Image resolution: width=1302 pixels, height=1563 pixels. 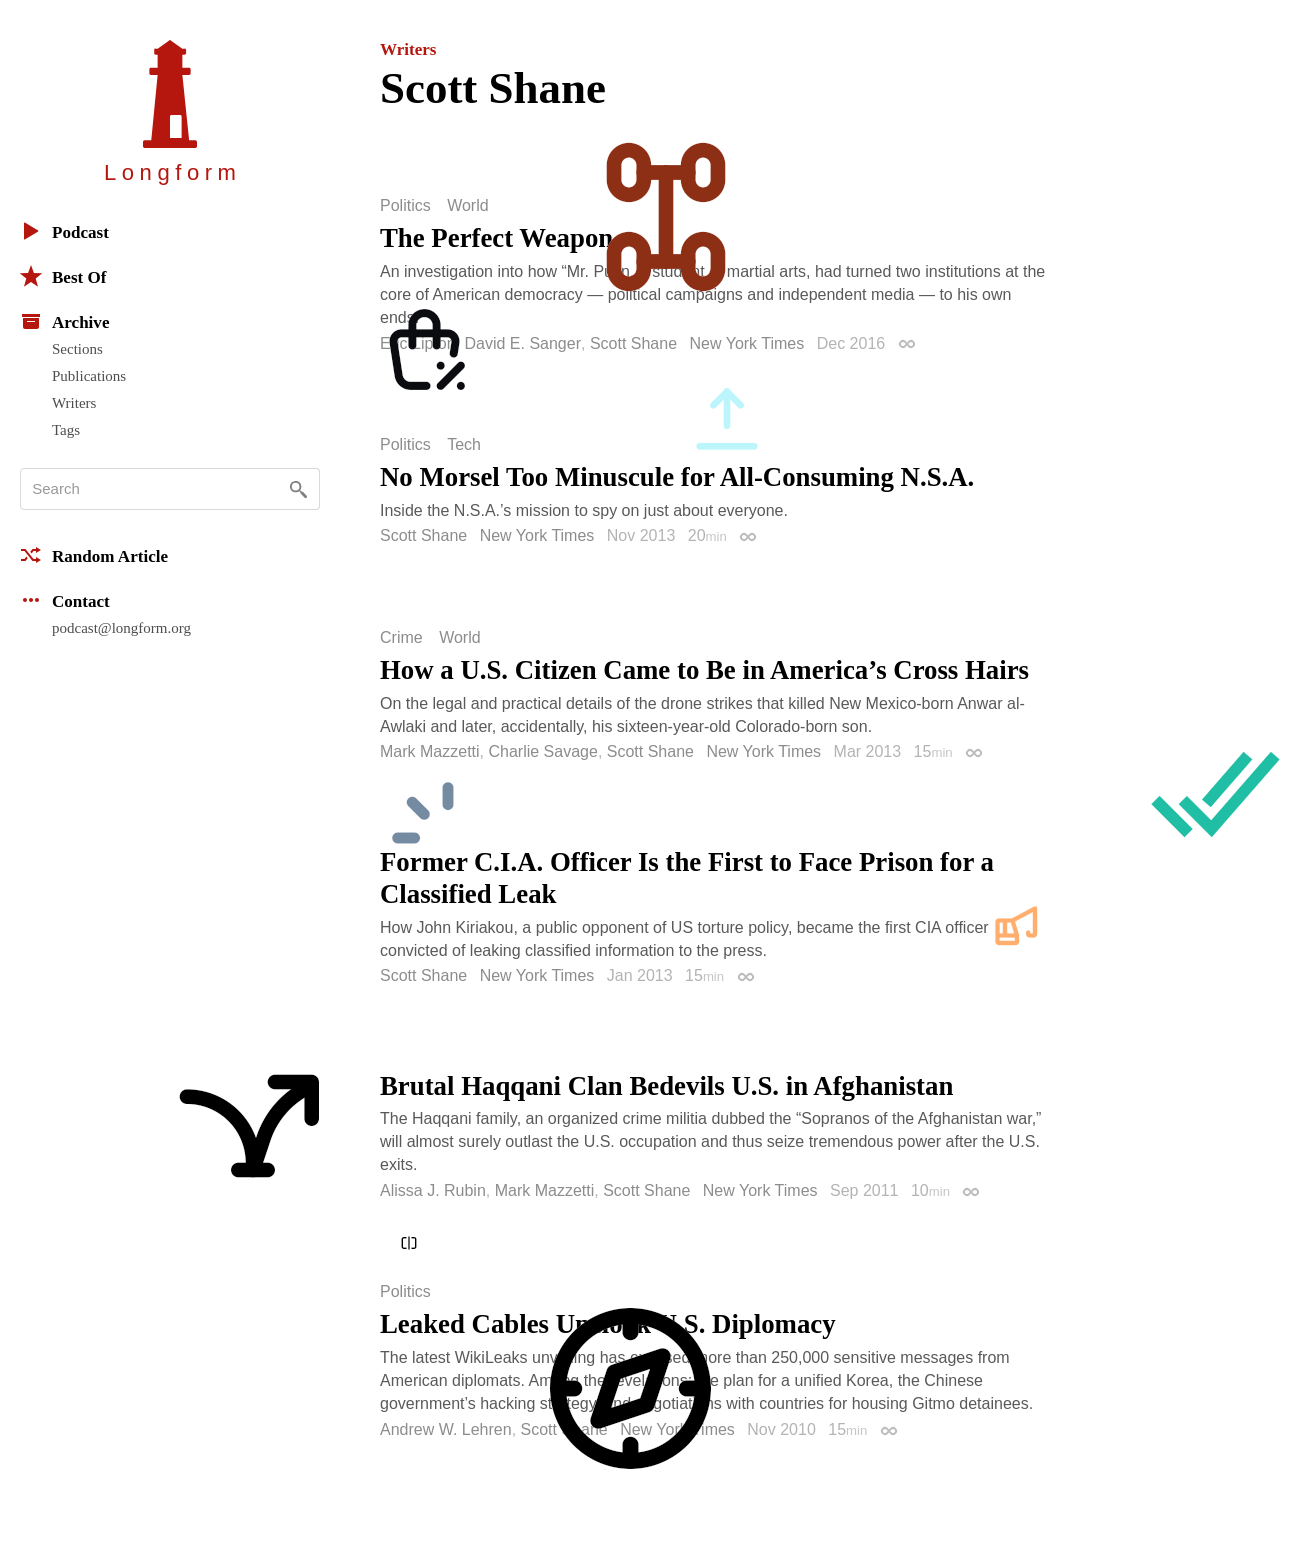 What do you see at coordinates (727, 419) in the screenshot?
I see `upload a file or document` at bounding box center [727, 419].